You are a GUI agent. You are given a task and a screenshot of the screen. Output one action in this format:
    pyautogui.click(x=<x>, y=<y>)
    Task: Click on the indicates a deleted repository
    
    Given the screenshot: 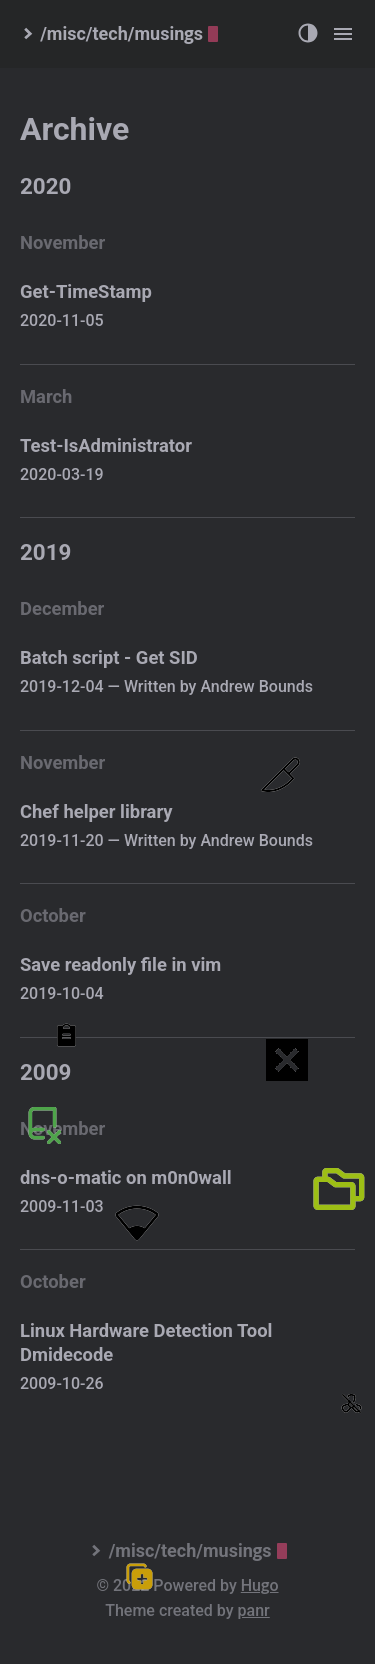 What is the action you would take?
    pyautogui.click(x=42, y=1125)
    